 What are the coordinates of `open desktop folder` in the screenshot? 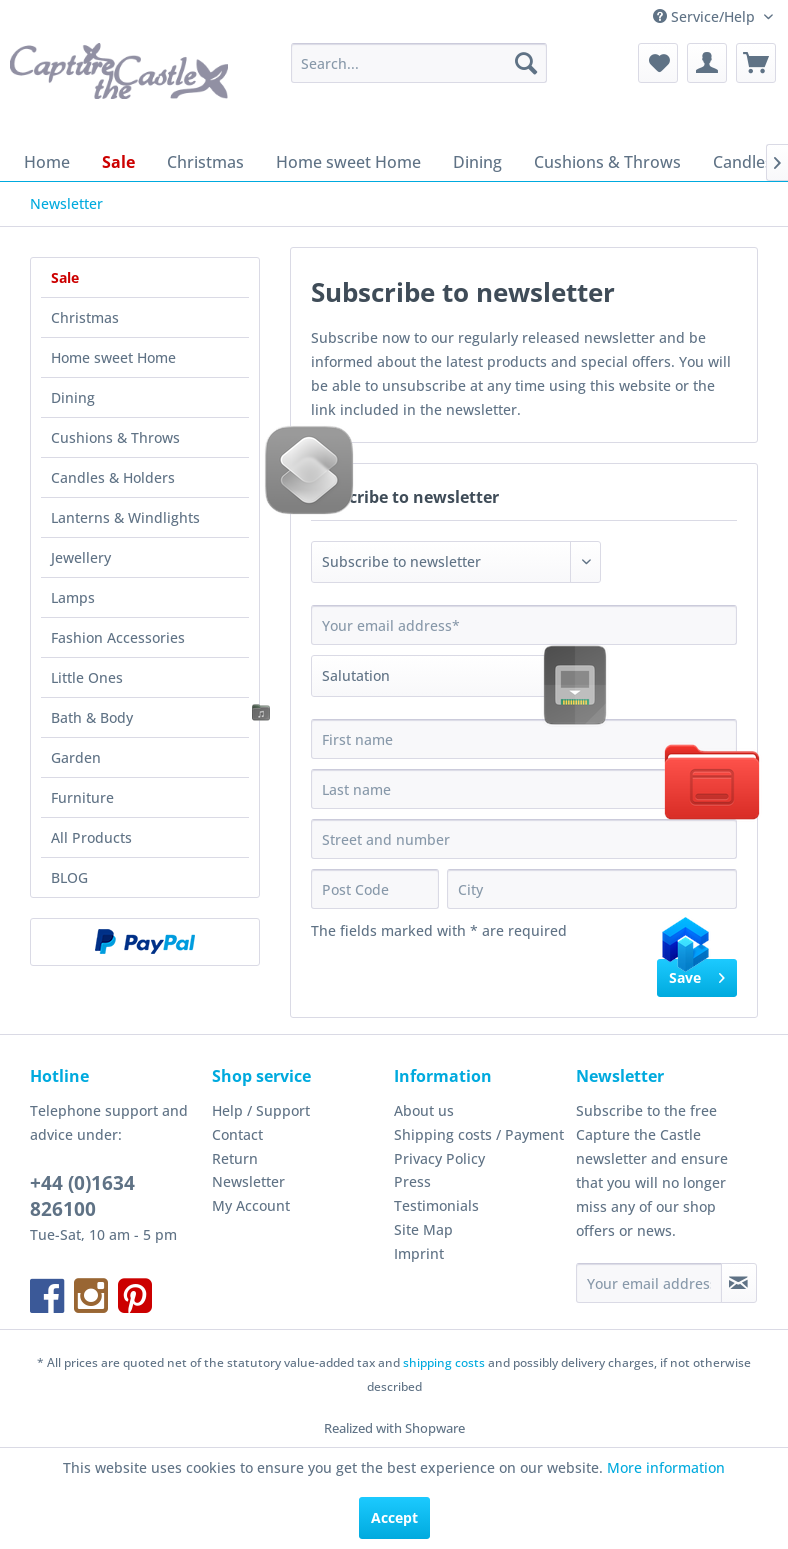 It's located at (712, 782).